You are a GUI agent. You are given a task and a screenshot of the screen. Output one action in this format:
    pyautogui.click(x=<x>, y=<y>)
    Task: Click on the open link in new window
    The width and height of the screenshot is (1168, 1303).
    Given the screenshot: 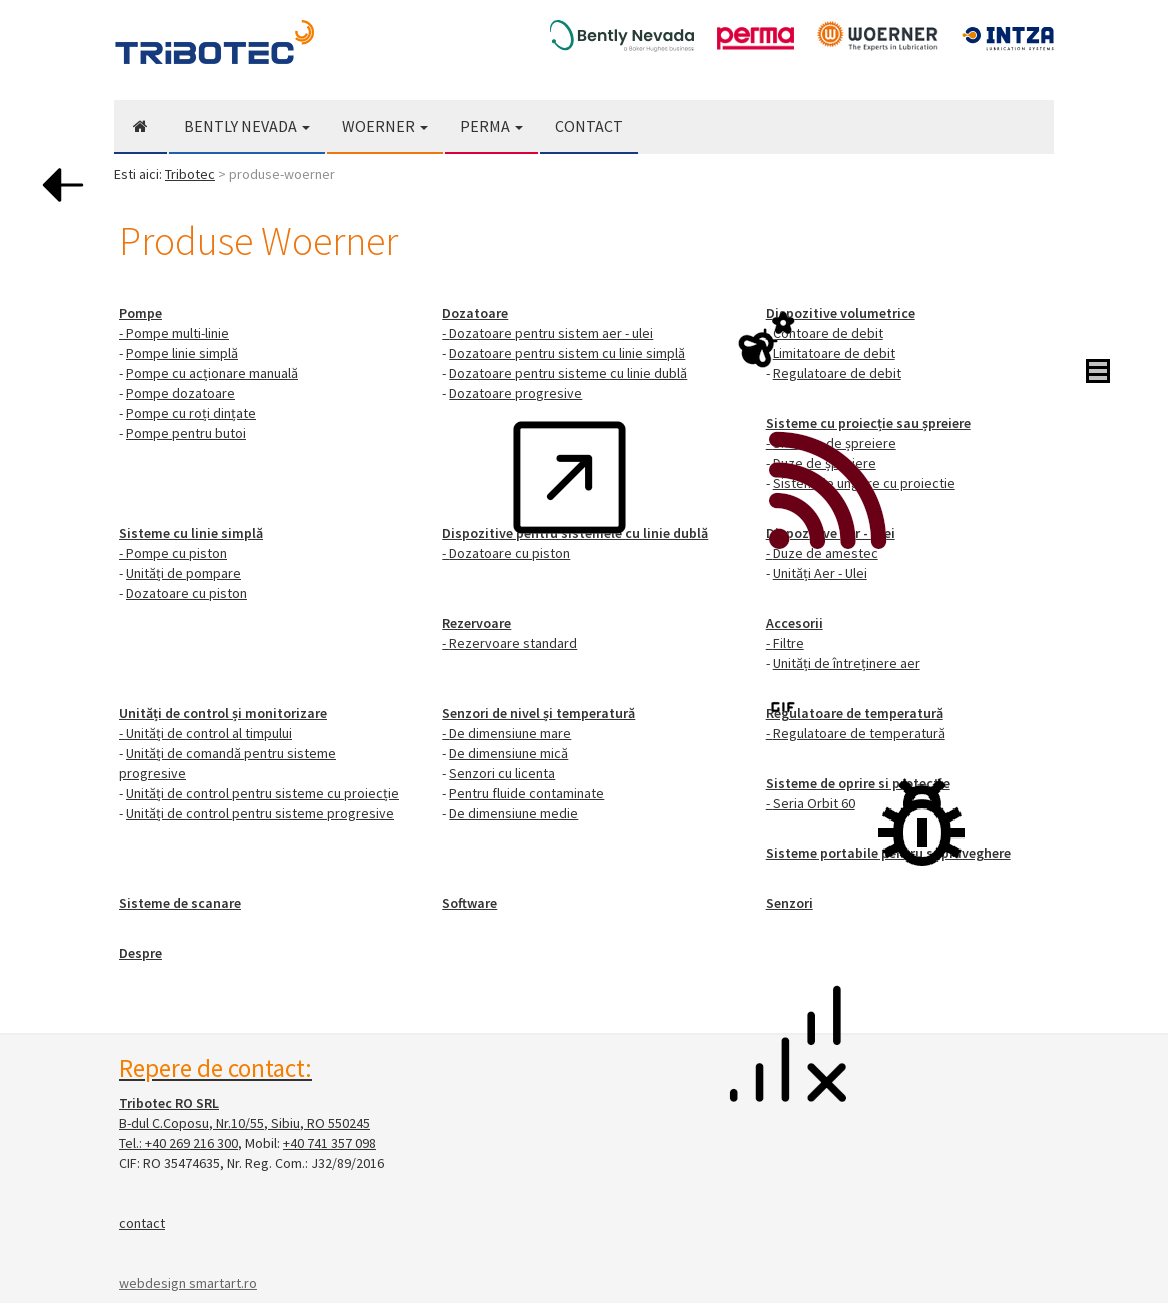 What is the action you would take?
    pyautogui.click(x=569, y=477)
    